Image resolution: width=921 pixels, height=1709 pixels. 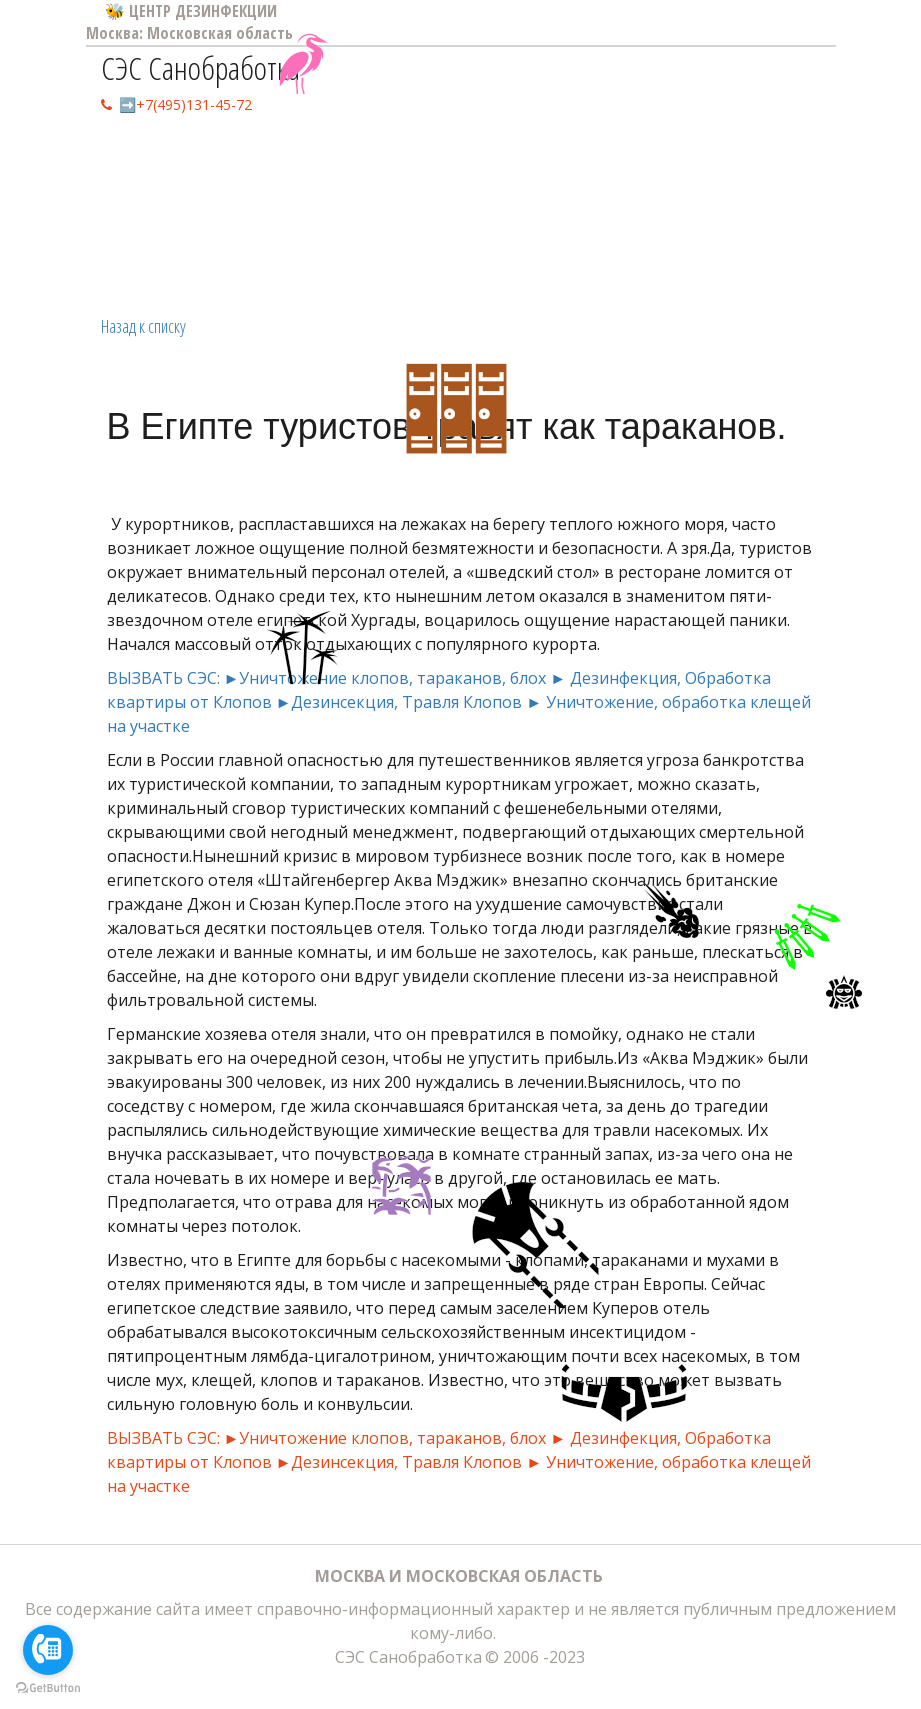 I want to click on heron bird icon for wildlife or nature category, so click(x=304, y=63).